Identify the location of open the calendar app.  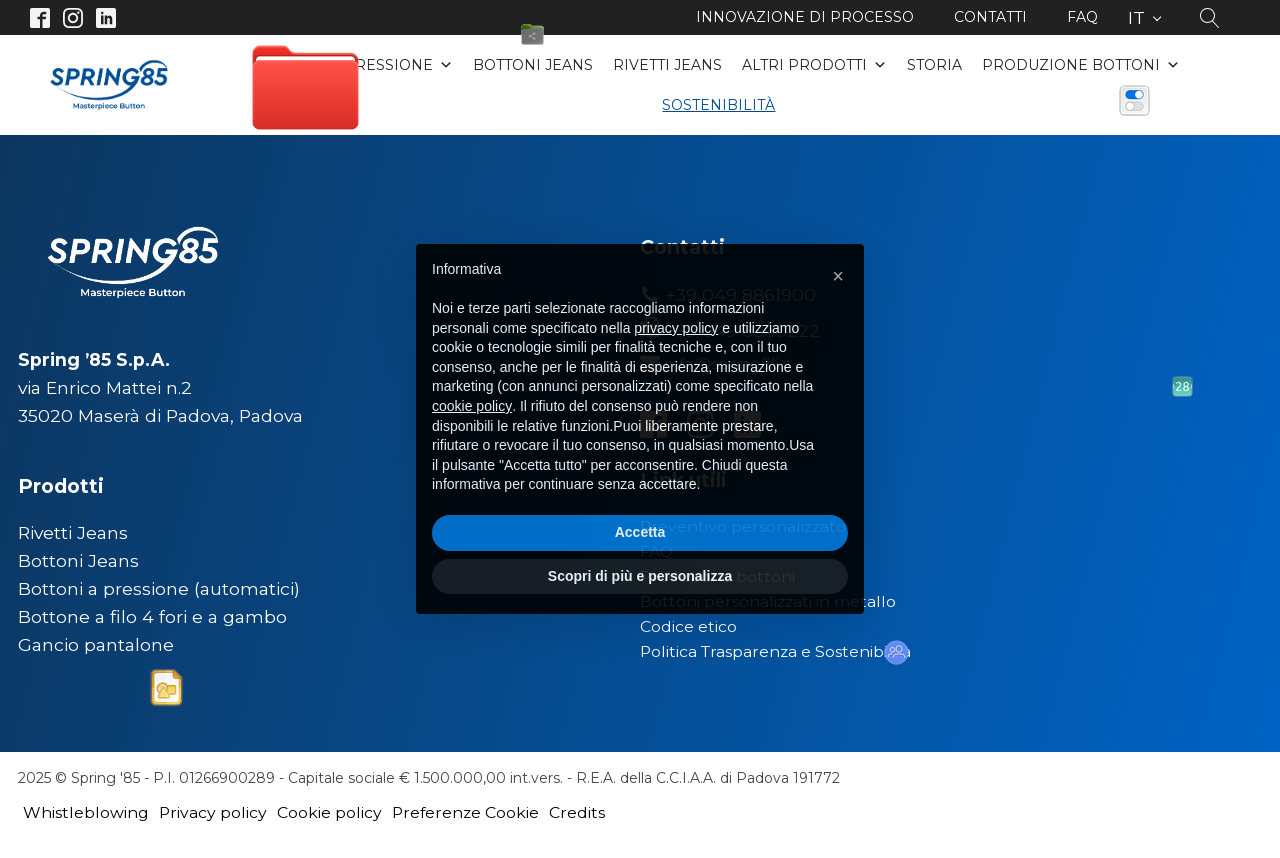
(1182, 386).